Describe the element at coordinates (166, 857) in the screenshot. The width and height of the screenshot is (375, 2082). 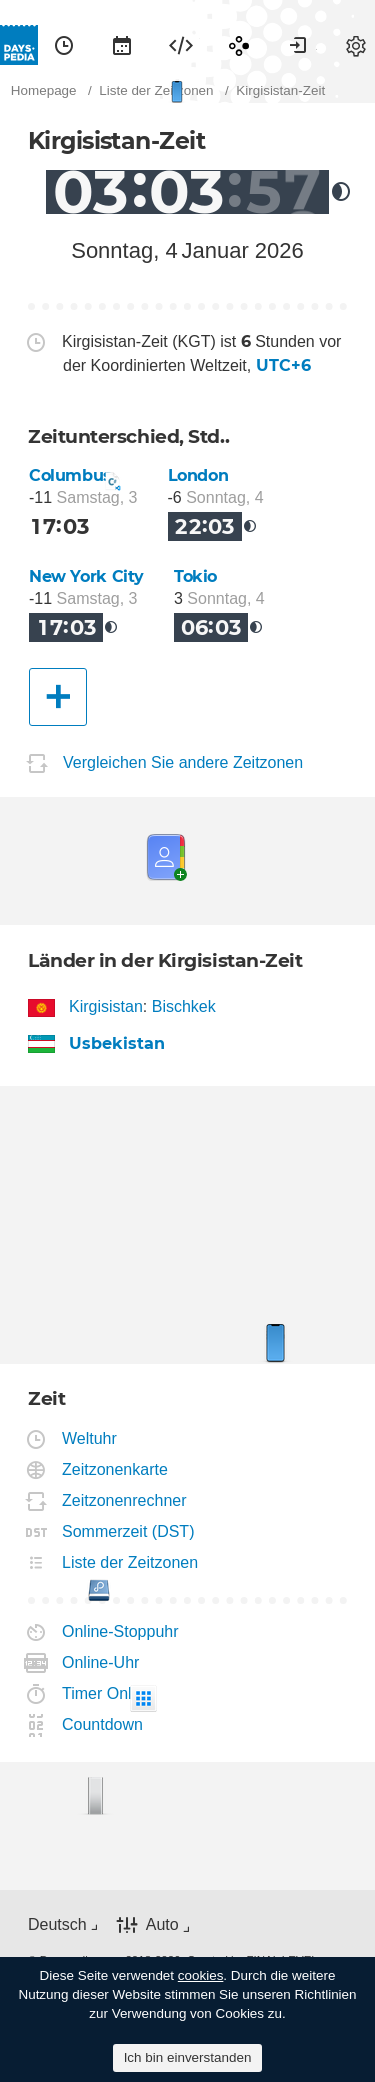
I see `create a new contact in your address book` at that location.